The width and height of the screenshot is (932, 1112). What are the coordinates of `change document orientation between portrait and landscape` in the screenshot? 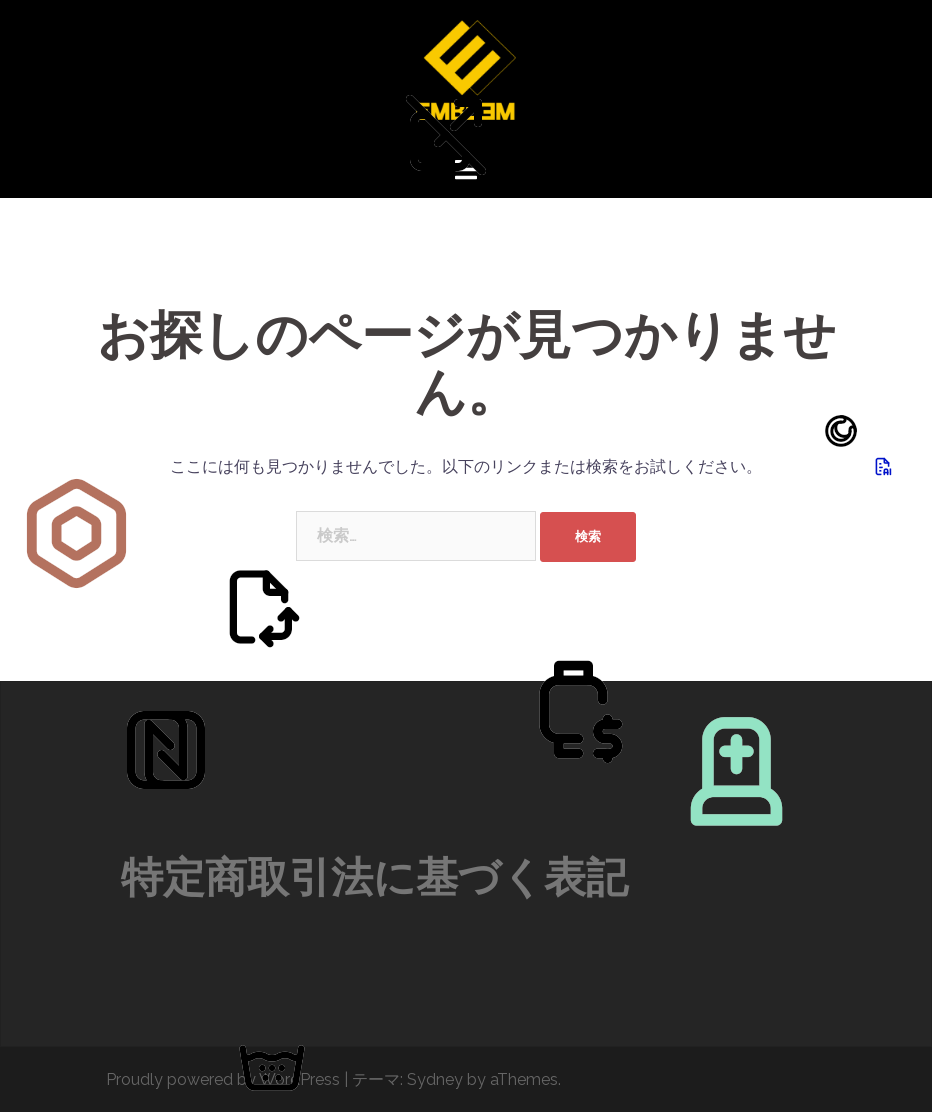 It's located at (259, 607).